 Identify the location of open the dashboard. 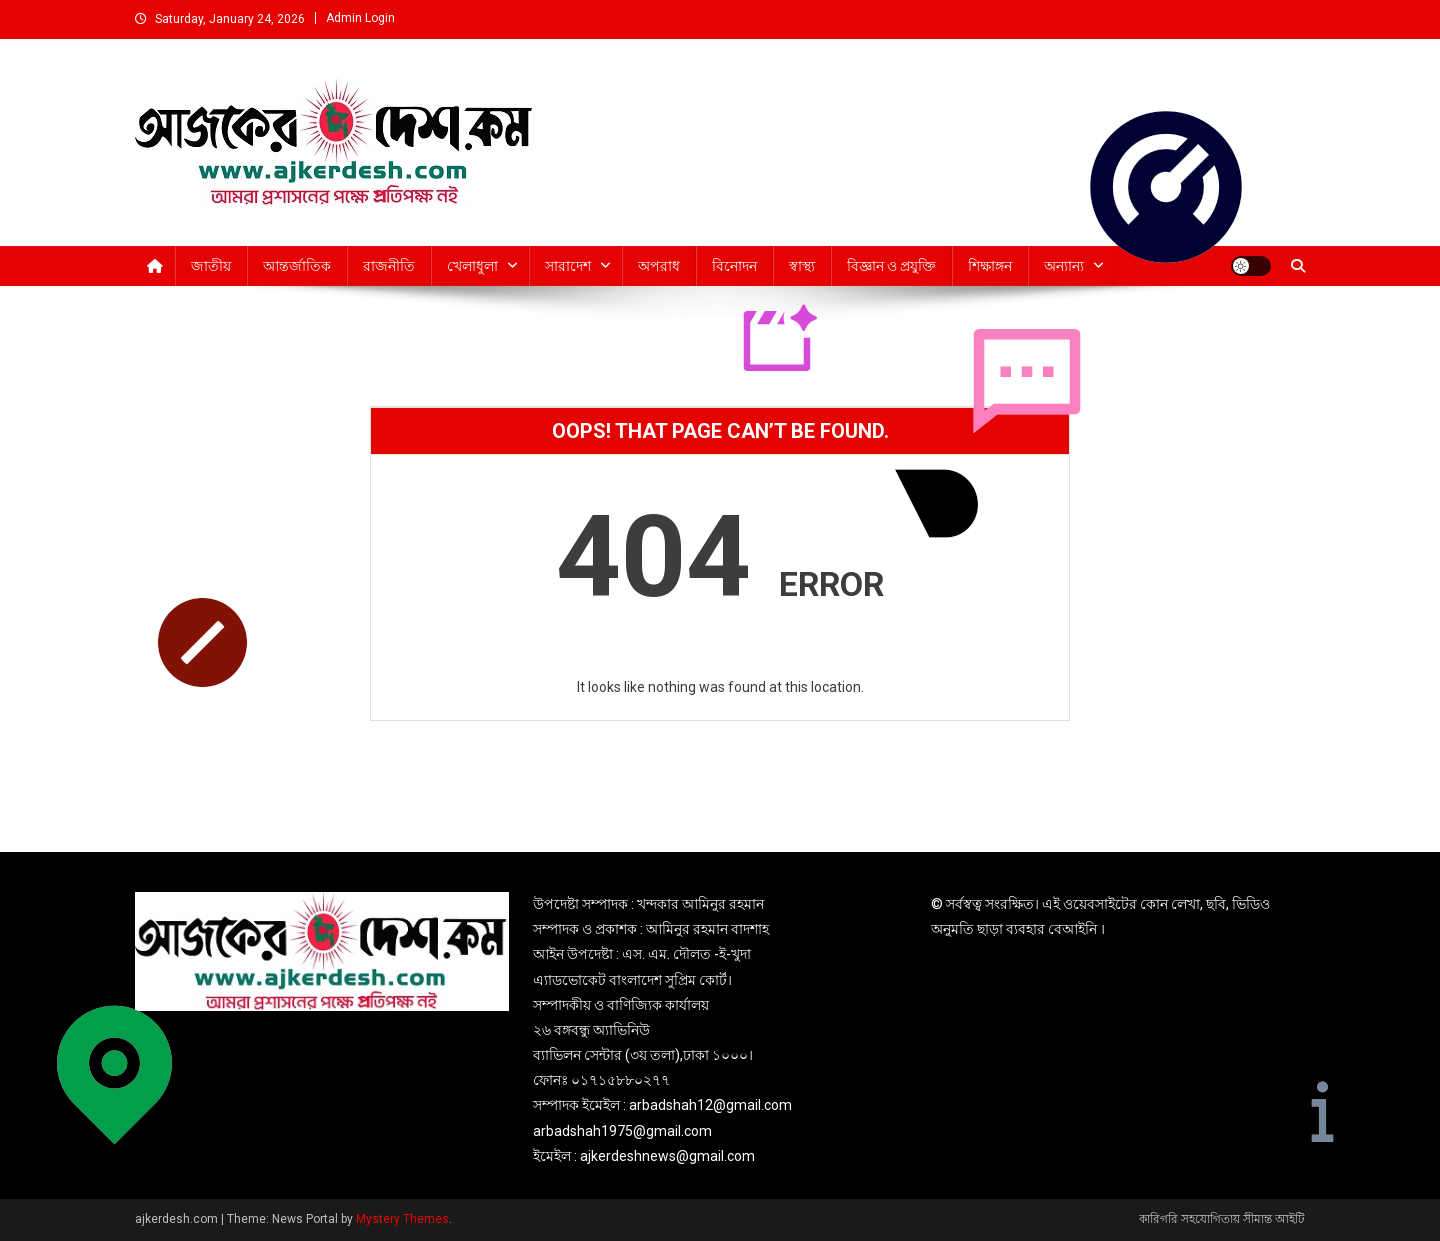
(1166, 187).